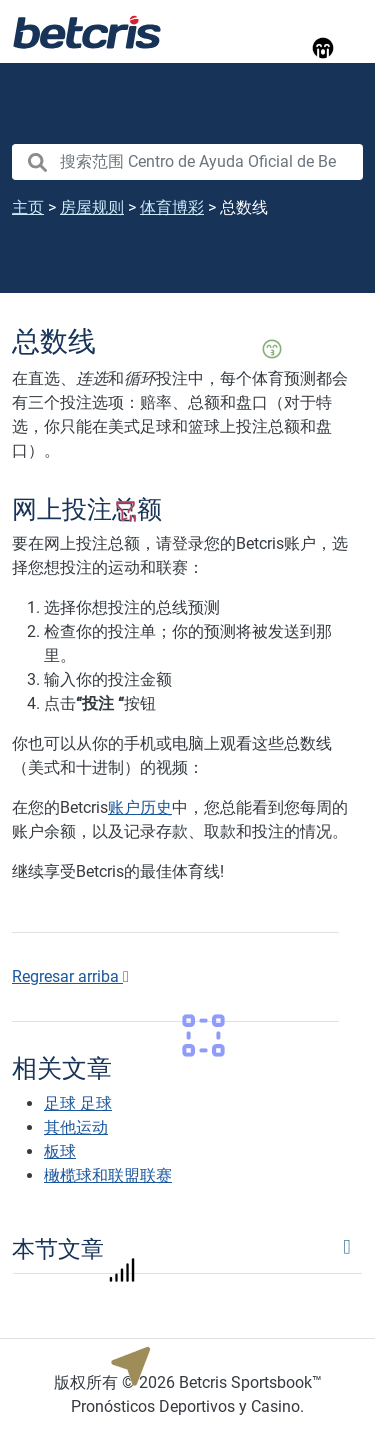  Describe the element at coordinates (203, 1035) in the screenshot. I see `adjust transformation anchor point` at that location.